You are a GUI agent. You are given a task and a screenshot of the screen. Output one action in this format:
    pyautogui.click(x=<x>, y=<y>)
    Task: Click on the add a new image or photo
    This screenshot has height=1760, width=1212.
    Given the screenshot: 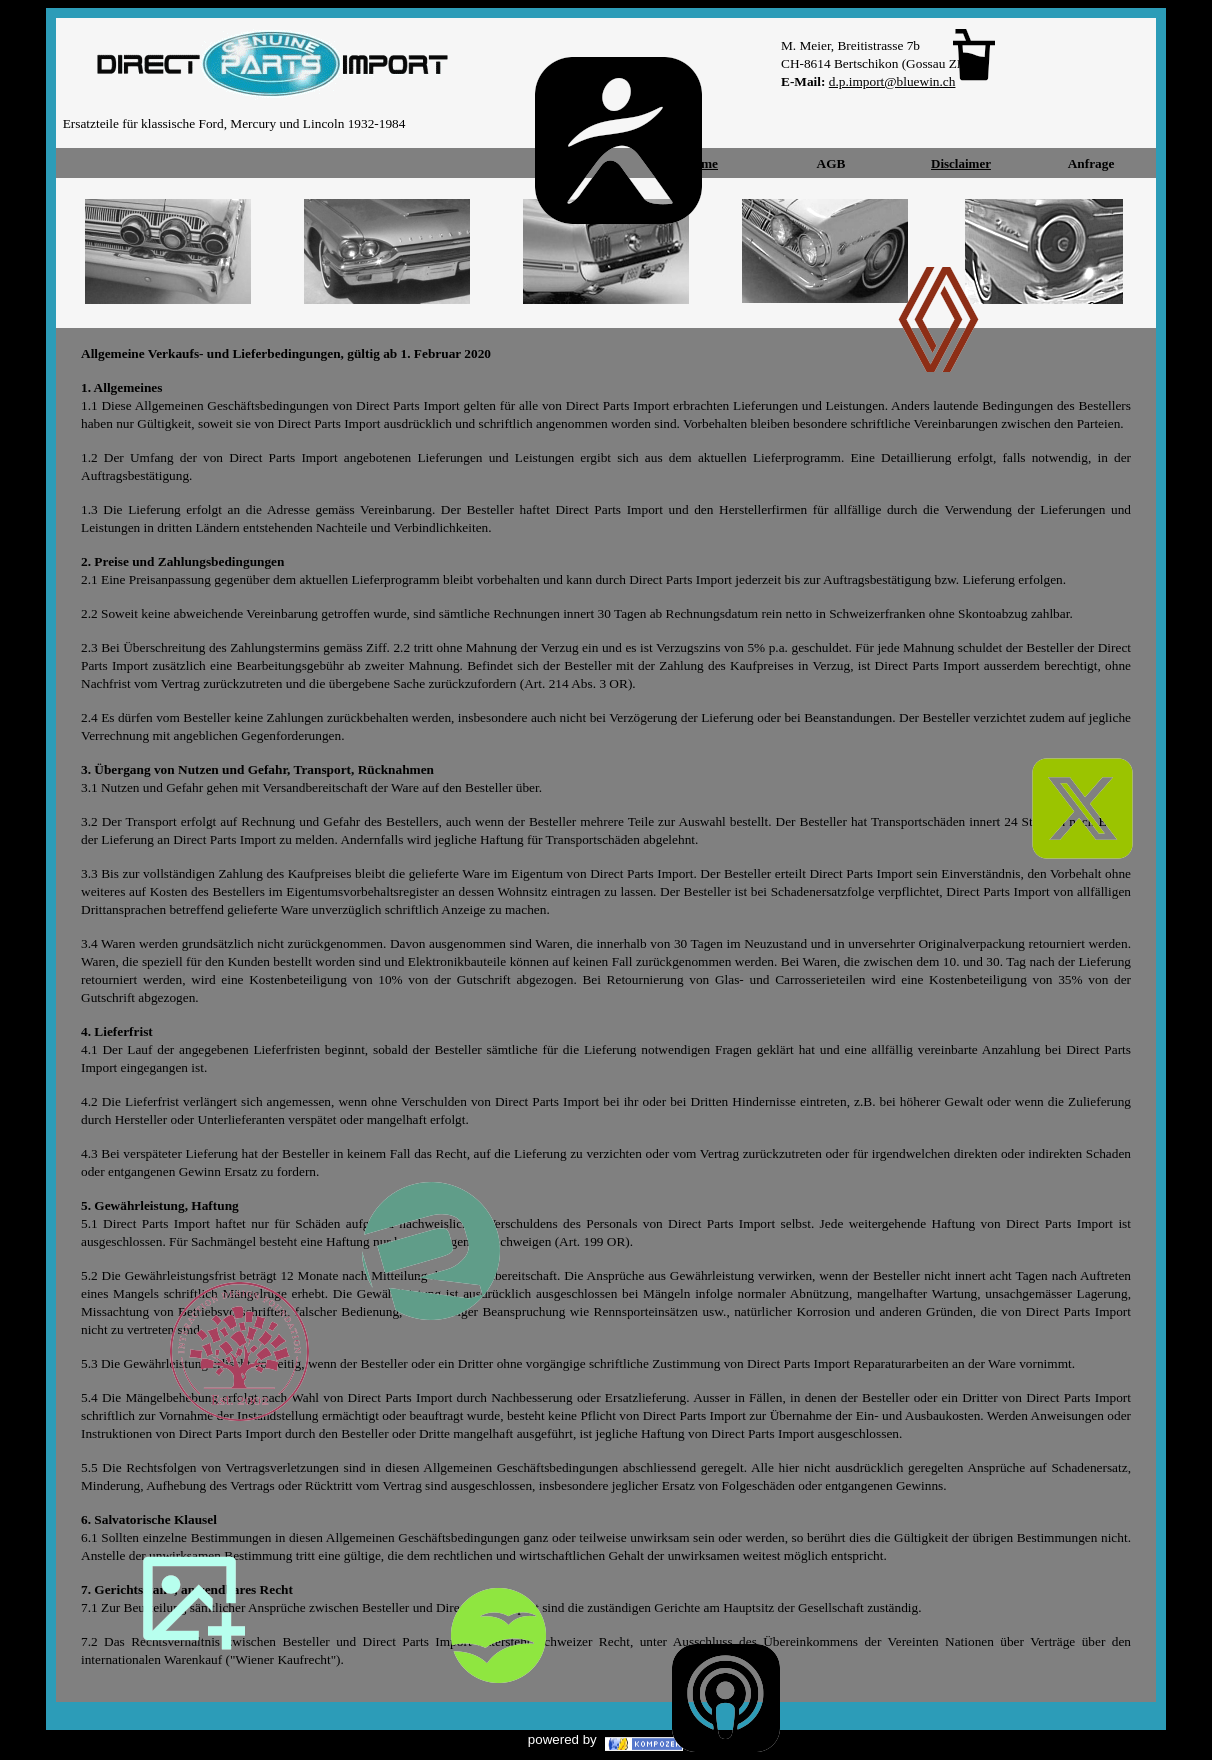 What is the action you would take?
    pyautogui.click(x=189, y=1598)
    